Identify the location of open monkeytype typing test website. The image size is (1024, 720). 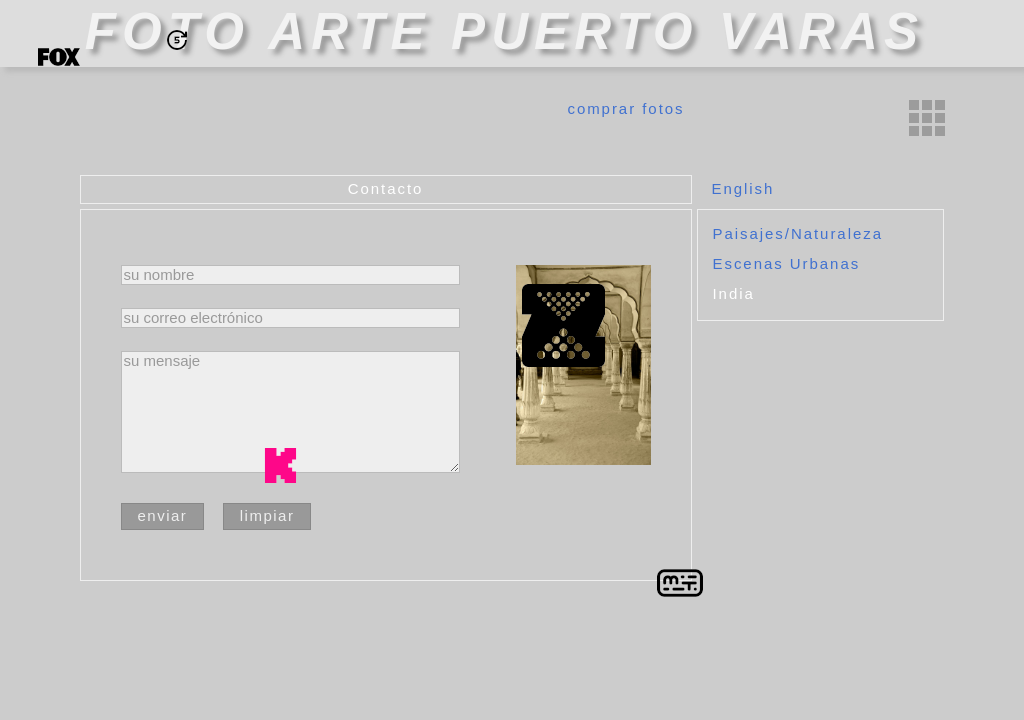
(680, 583).